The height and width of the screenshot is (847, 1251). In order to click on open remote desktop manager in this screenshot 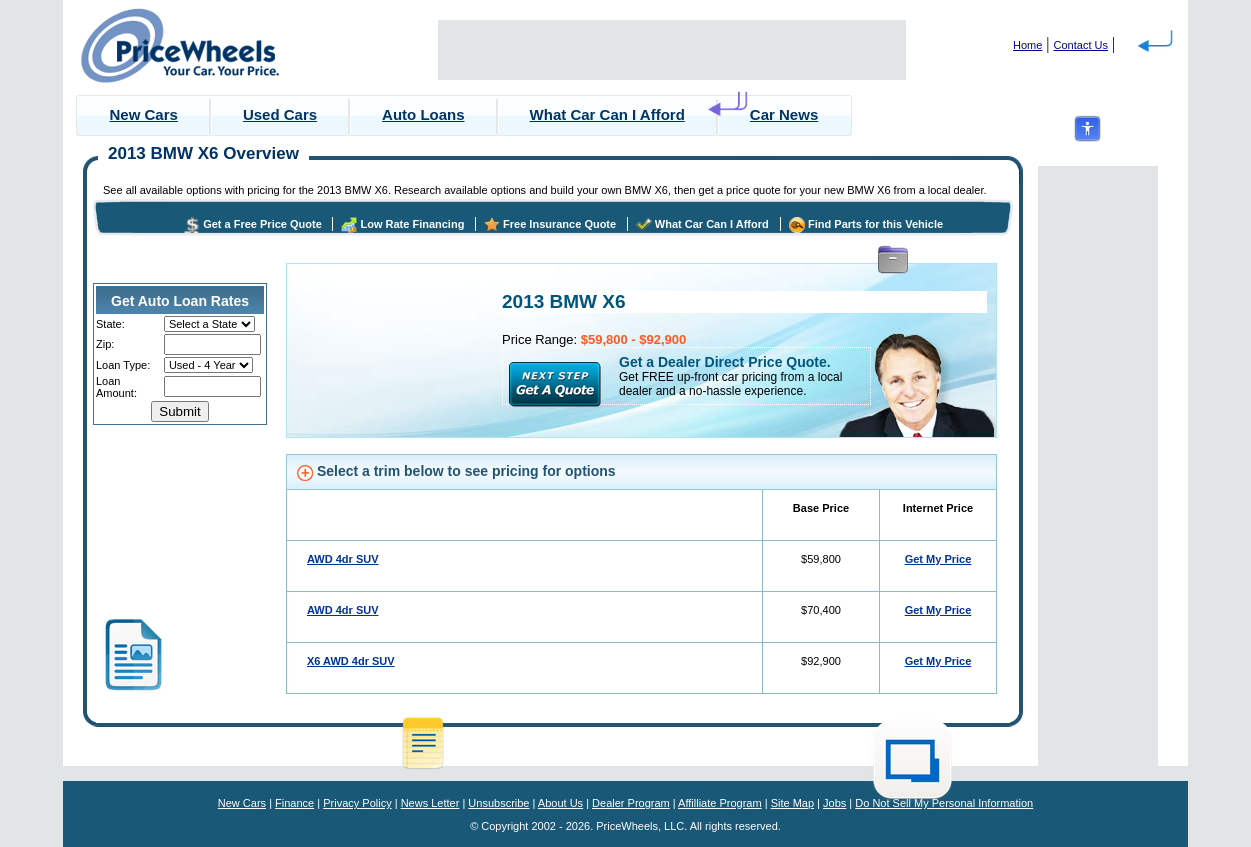, I will do `click(912, 759)`.